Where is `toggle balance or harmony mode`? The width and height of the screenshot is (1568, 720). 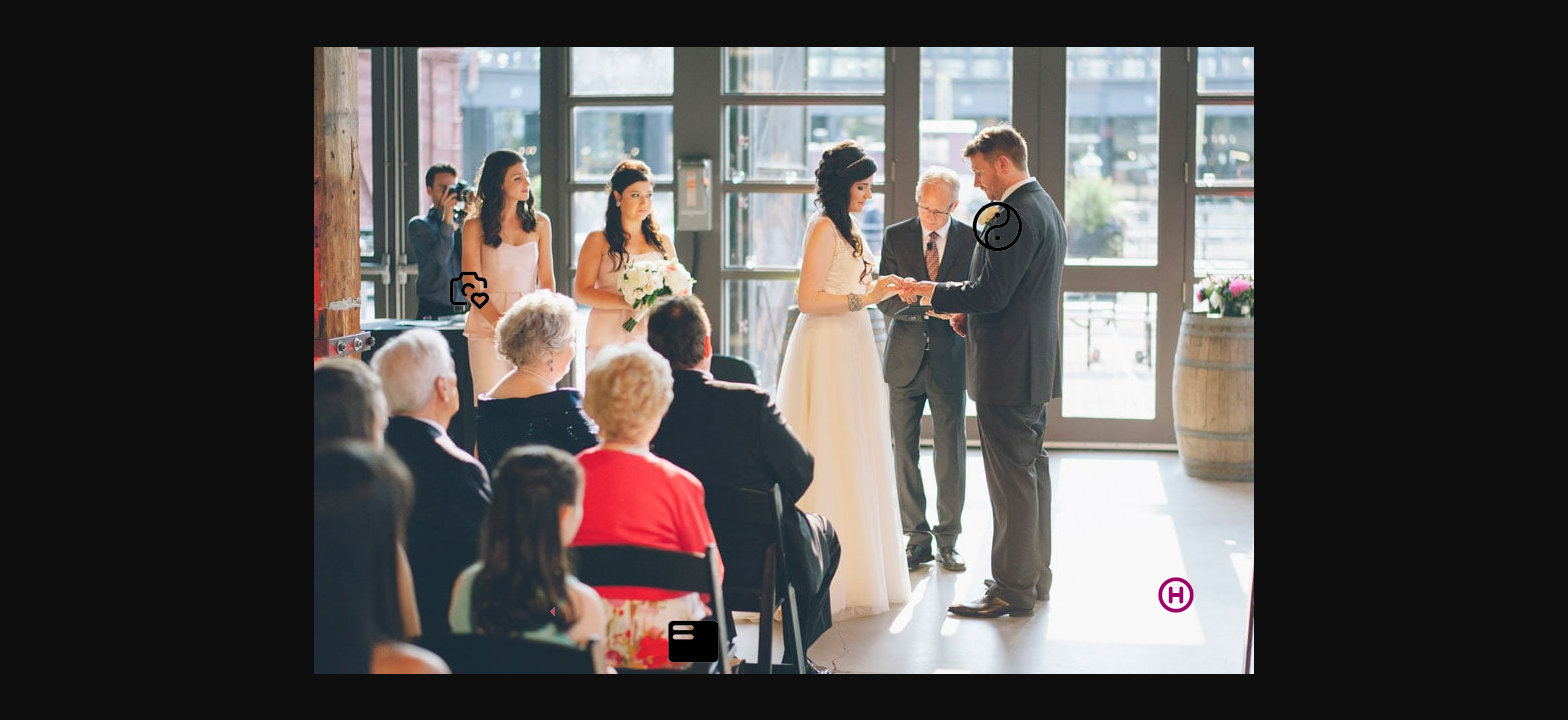 toggle balance or harmony mode is located at coordinates (997, 226).